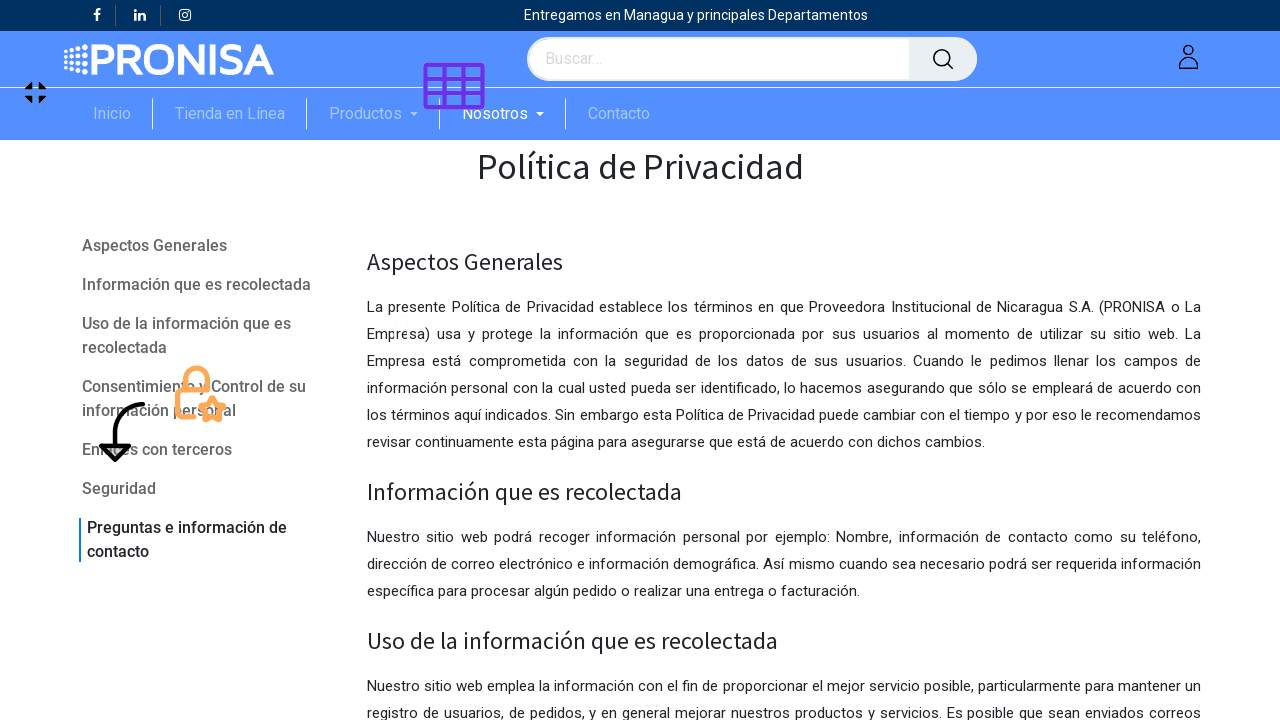 The height and width of the screenshot is (720, 1280). I want to click on mark a password or credential as favorite, so click(196, 392).